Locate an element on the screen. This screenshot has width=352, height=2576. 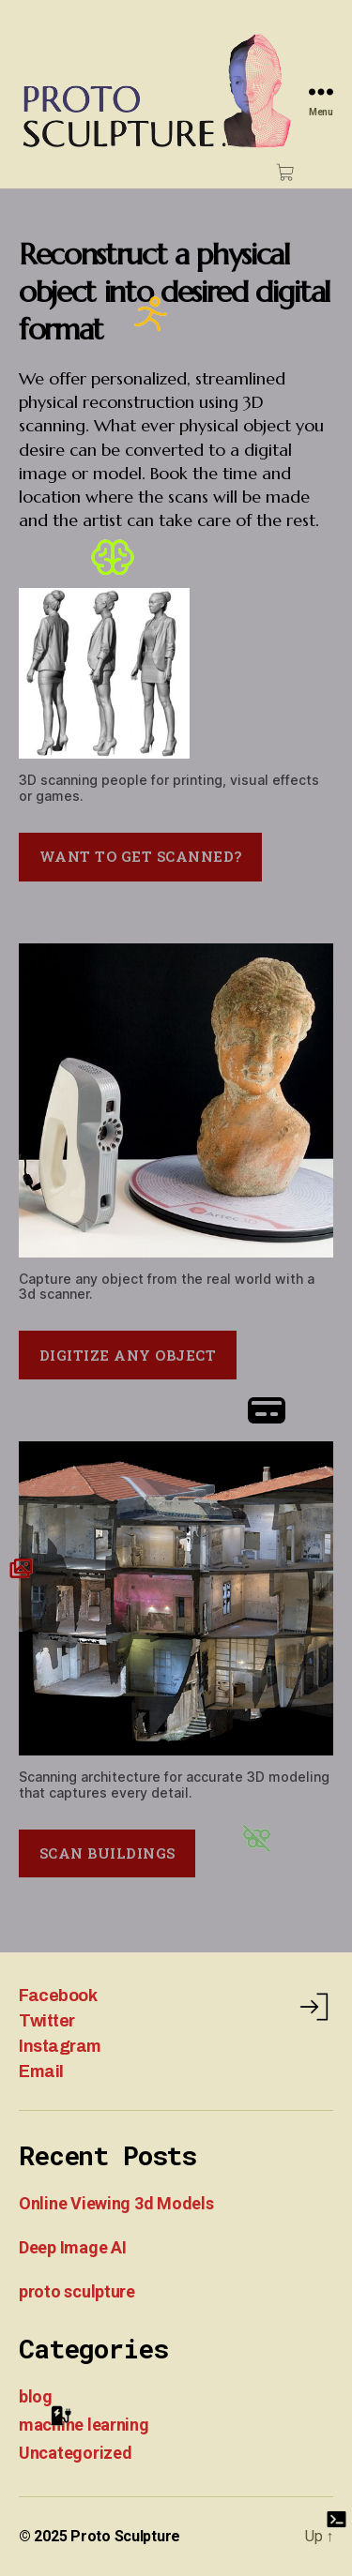
find nearby electric vehicle charging stations is located at coordinates (60, 2416).